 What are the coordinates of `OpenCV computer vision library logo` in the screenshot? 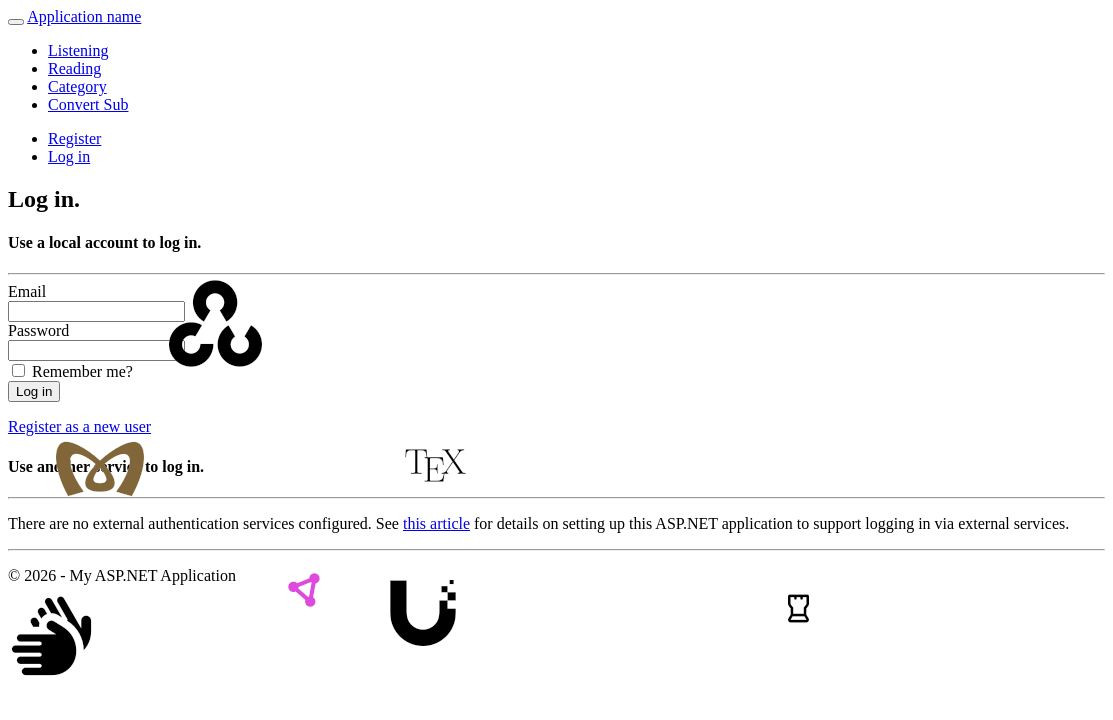 It's located at (215, 323).